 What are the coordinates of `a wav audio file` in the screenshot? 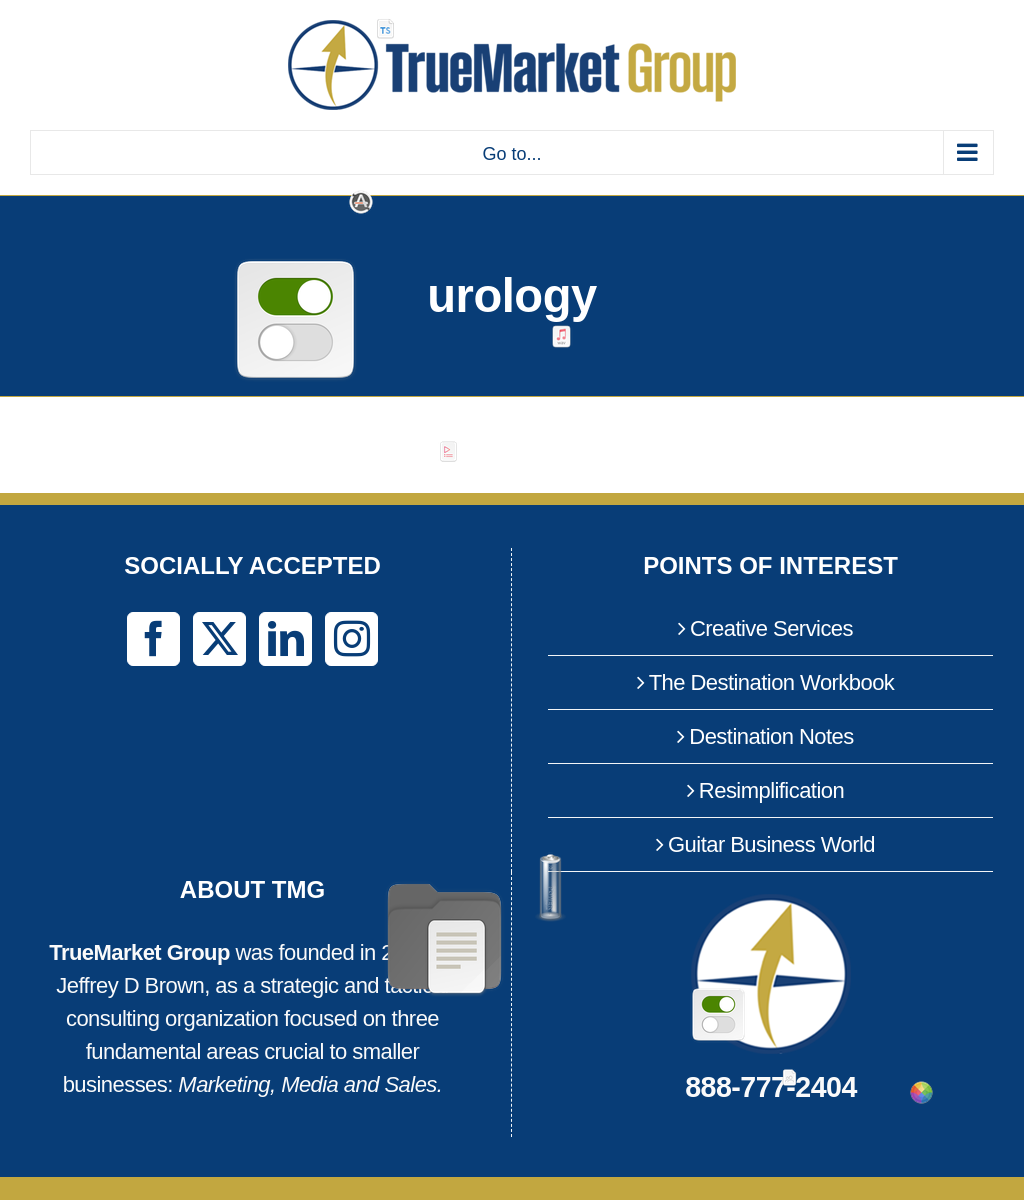 It's located at (561, 336).